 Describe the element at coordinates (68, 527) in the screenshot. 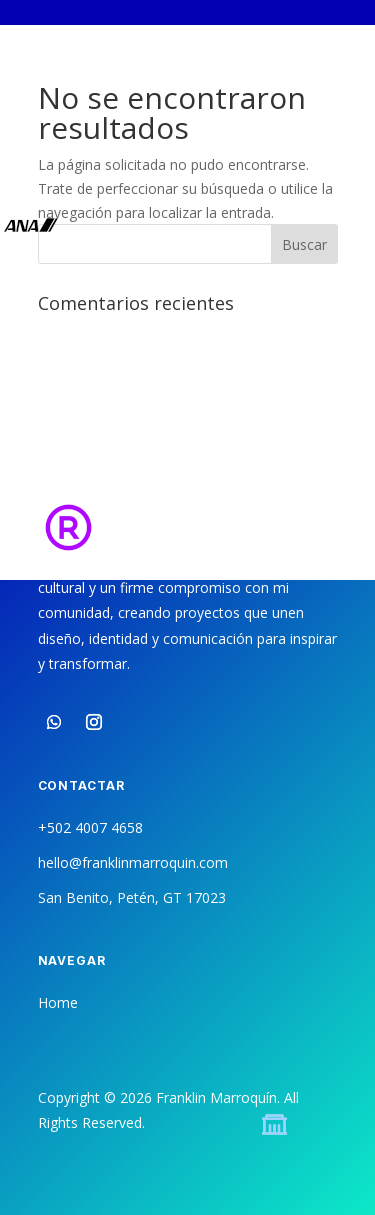

I see `indicates a registered trademark` at that location.